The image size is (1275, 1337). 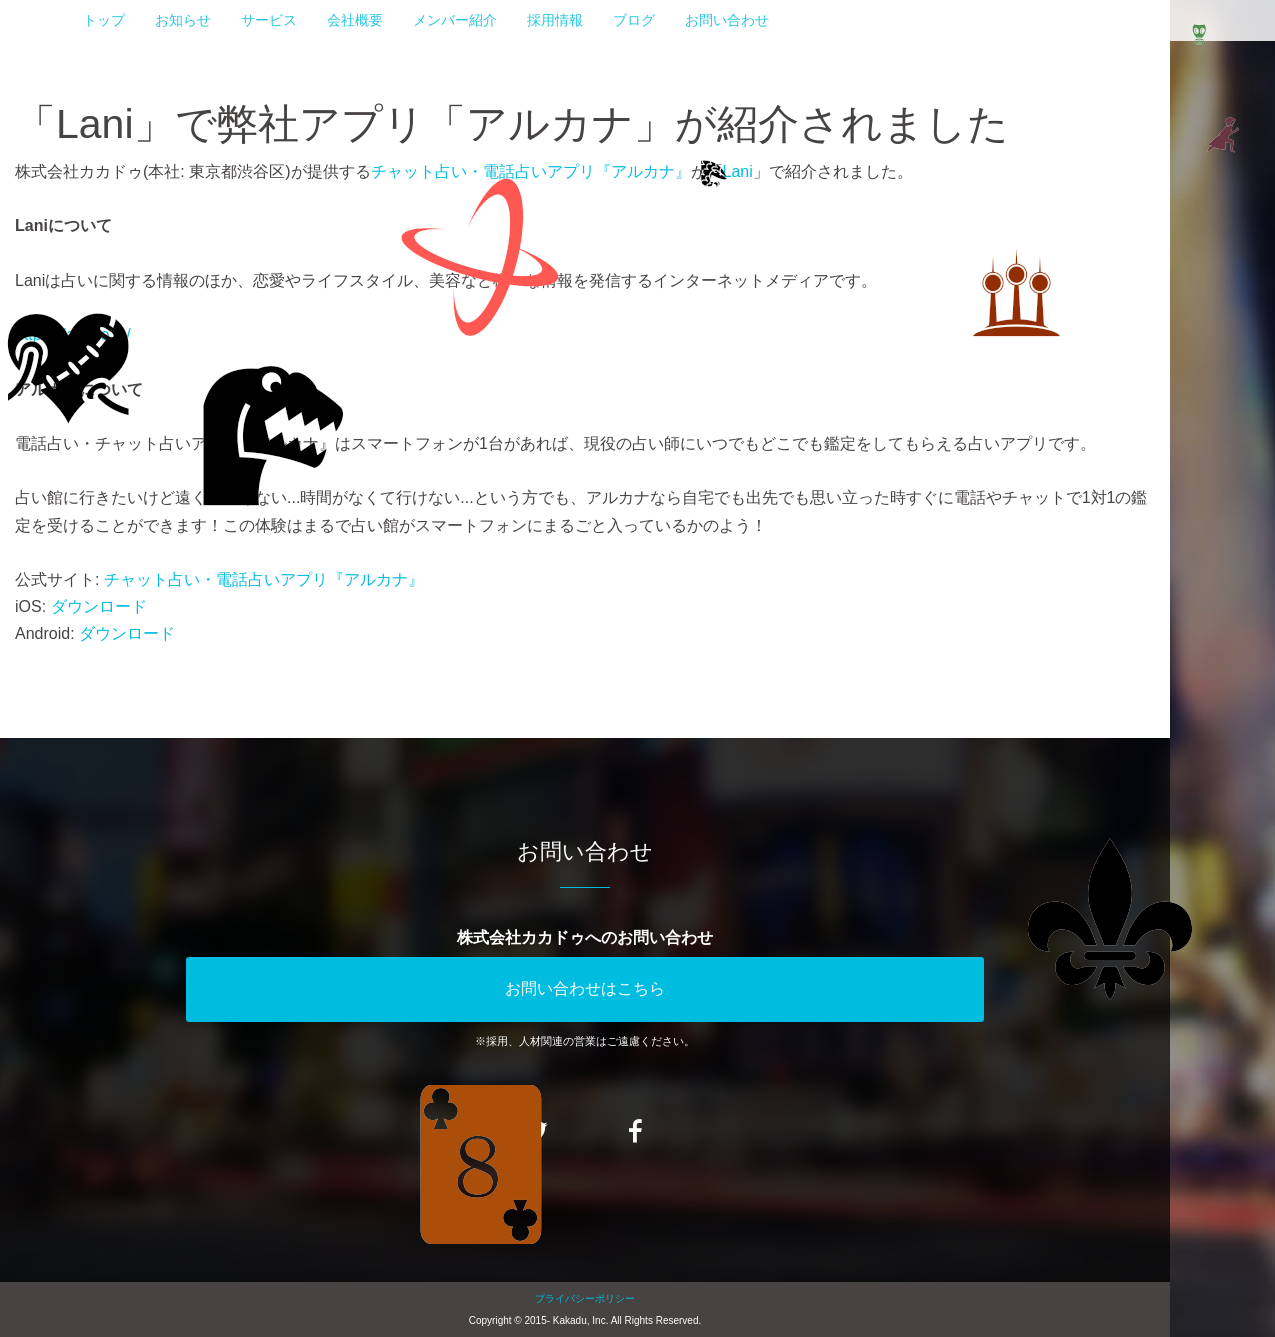 What do you see at coordinates (68, 370) in the screenshot?
I see `indicates health regeneration or healing status` at bounding box center [68, 370].